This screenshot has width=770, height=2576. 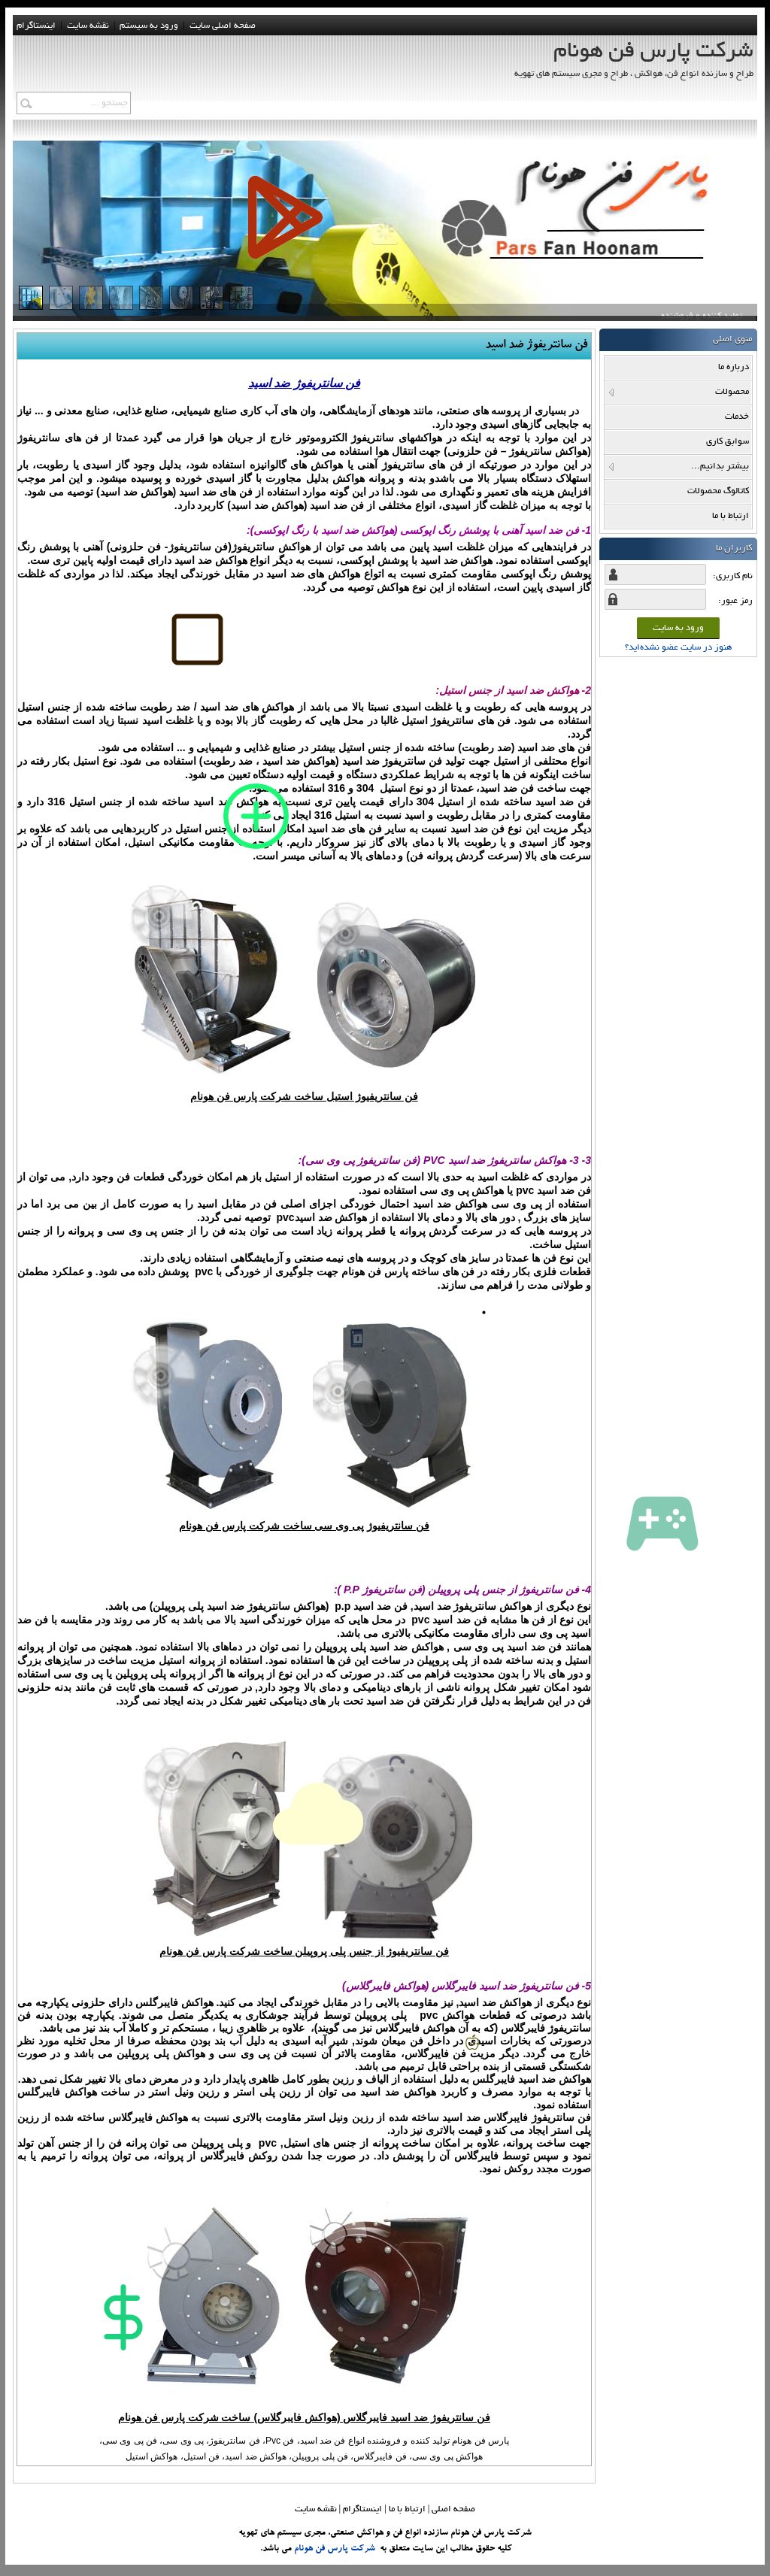 I want to click on view nutrition information, so click(x=472, y=2042).